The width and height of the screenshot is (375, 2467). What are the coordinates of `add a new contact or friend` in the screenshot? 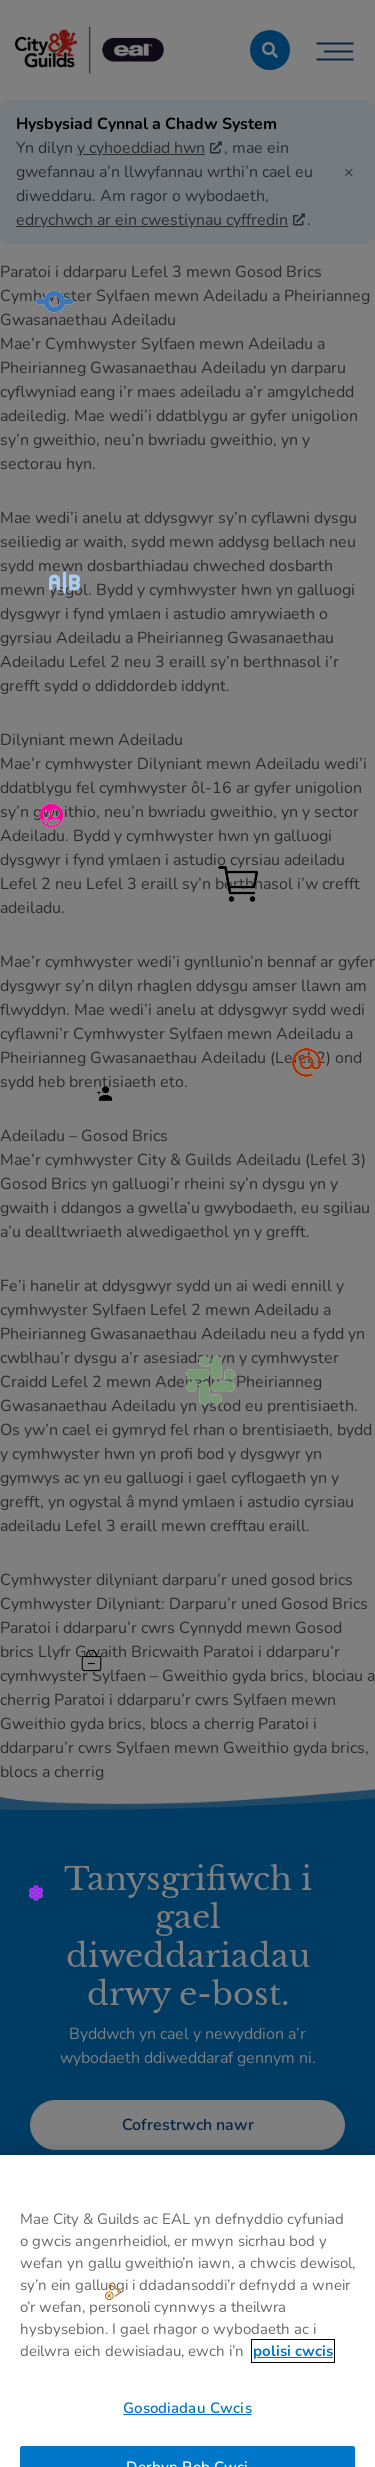 It's located at (104, 1093).